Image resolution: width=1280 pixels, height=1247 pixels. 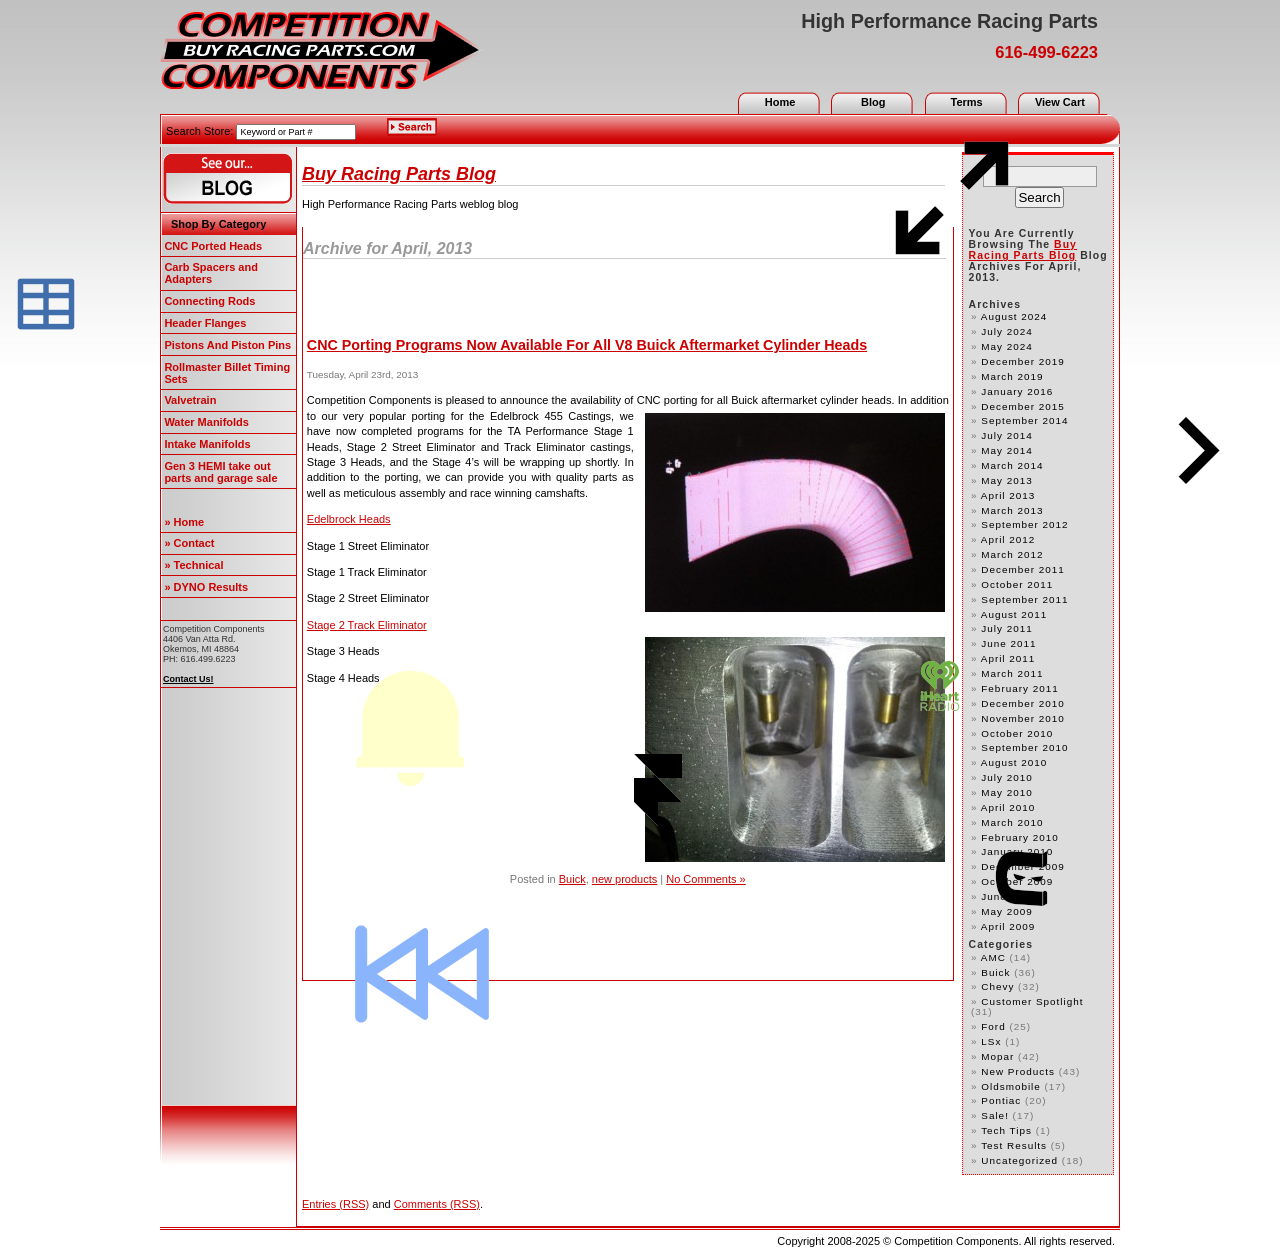 What do you see at coordinates (1021, 878) in the screenshot?
I see `coding ninjas brand logo` at bounding box center [1021, 878].